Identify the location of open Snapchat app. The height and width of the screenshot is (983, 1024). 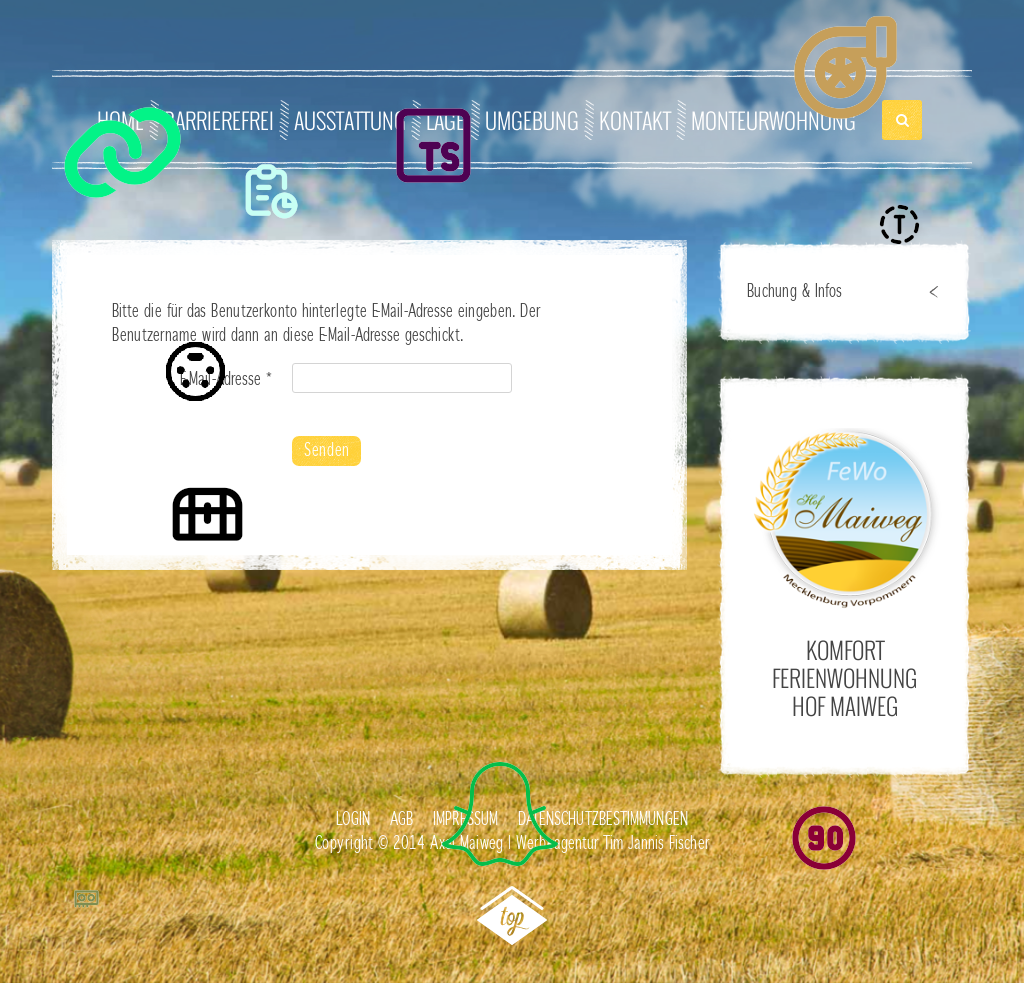
(500, 816).